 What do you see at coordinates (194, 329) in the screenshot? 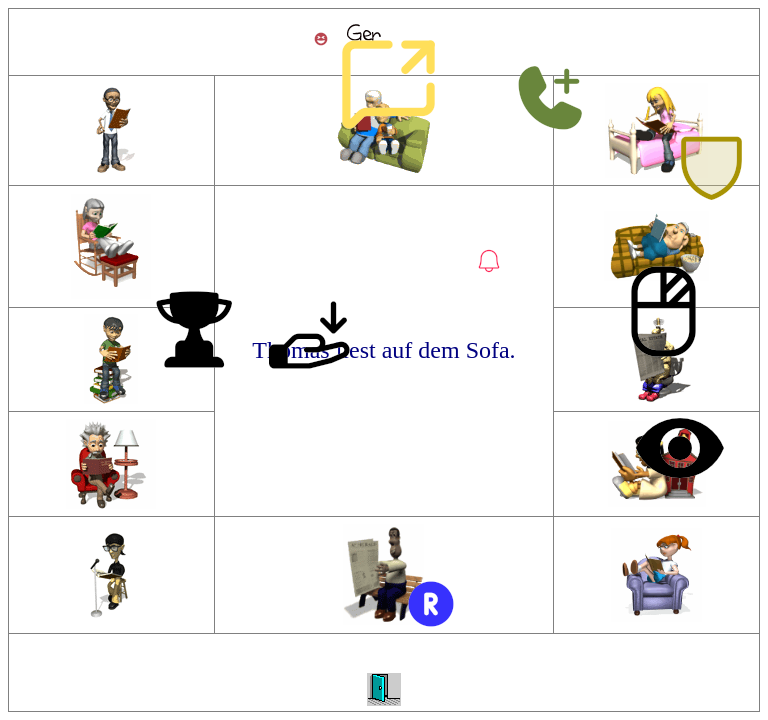
I see `view achievements or awards` at bounding box center [194, 329].